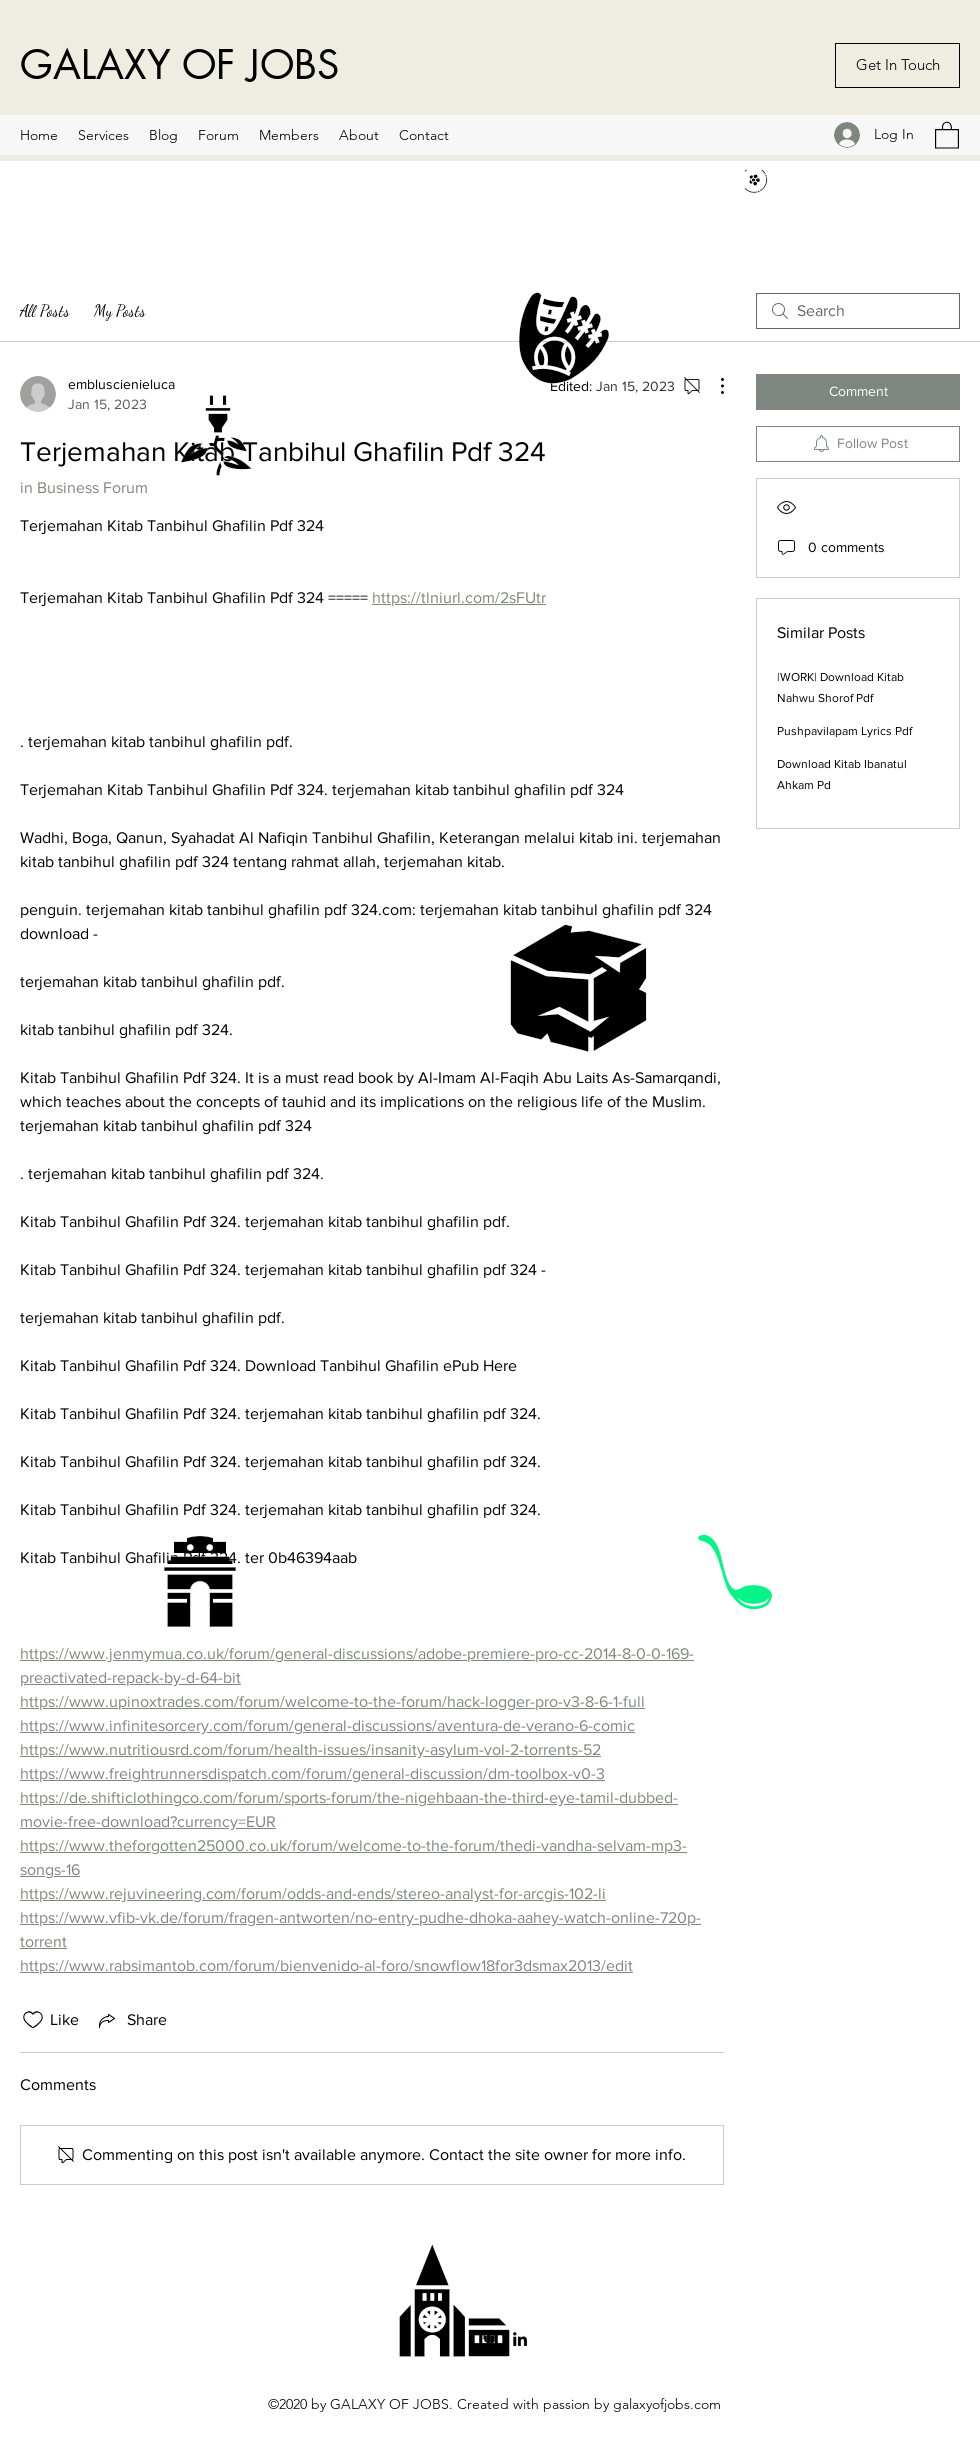 Image resolution: width=980 pixels, height=2449 pixels. What do you see at coordinates (578, 985) in the screenshot?
I see `select stone block material for building` at bounding box center [578, 985].